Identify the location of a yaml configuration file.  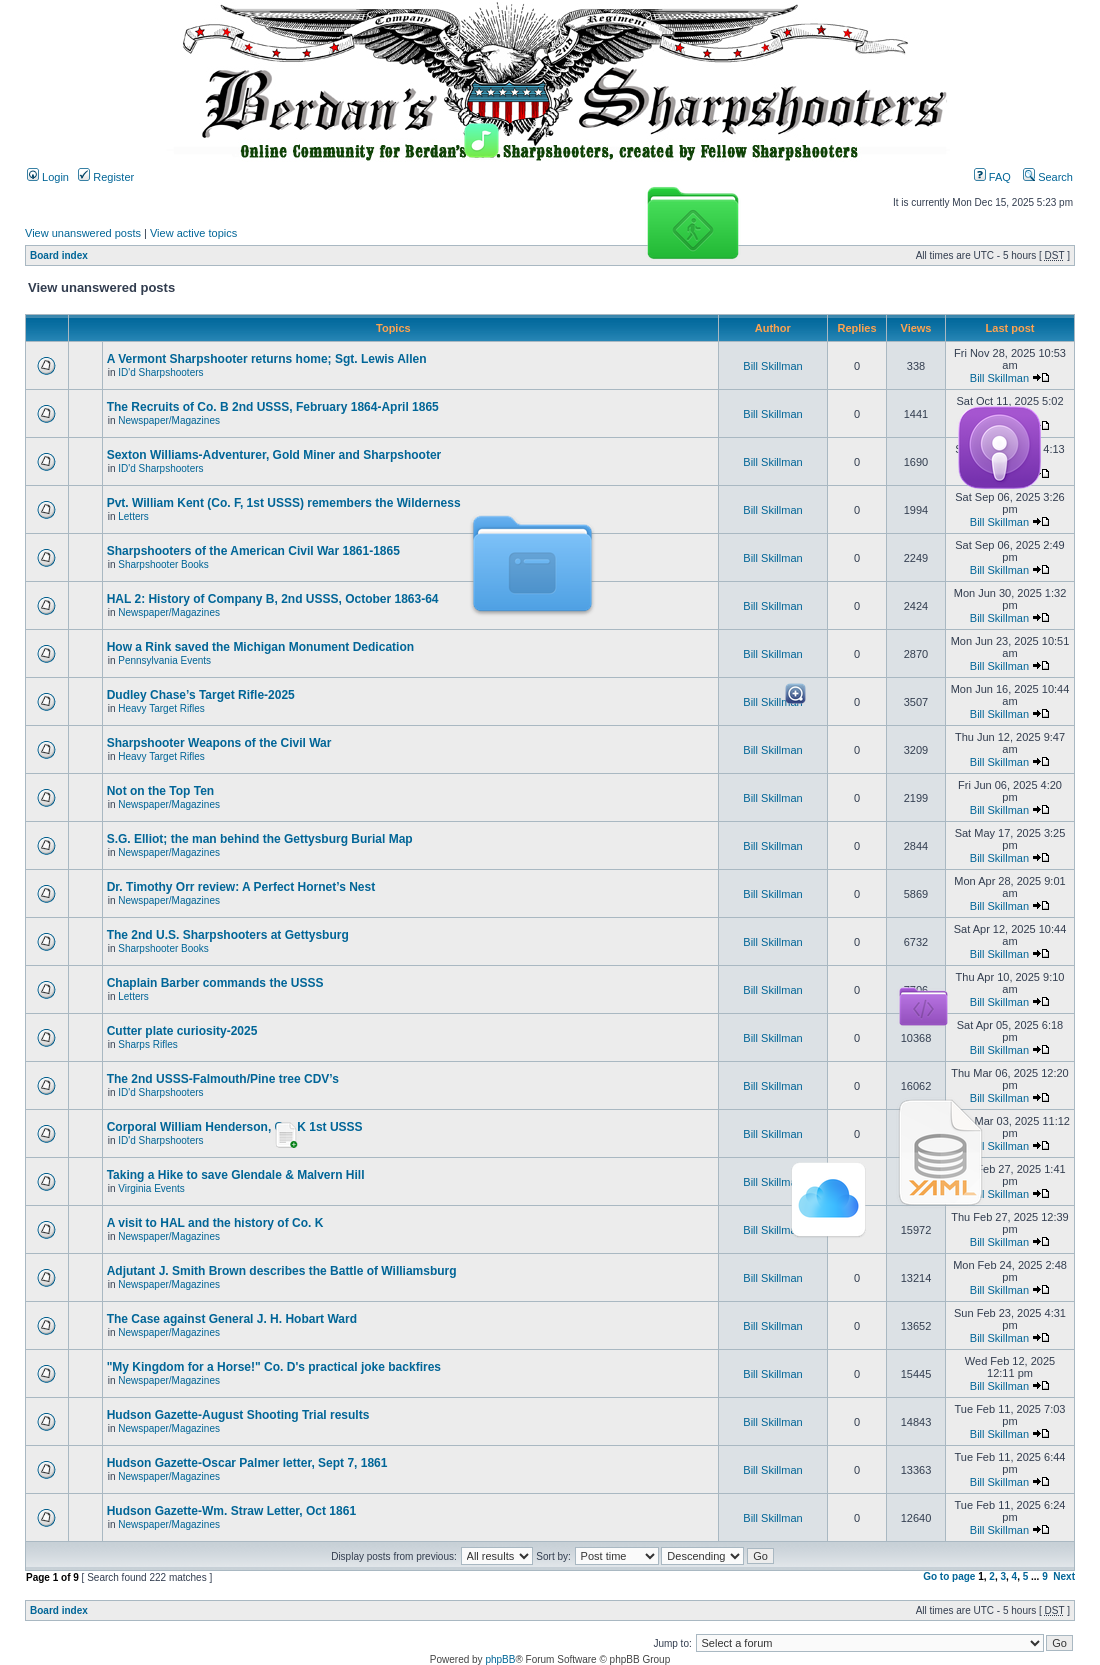
(940, 1152).